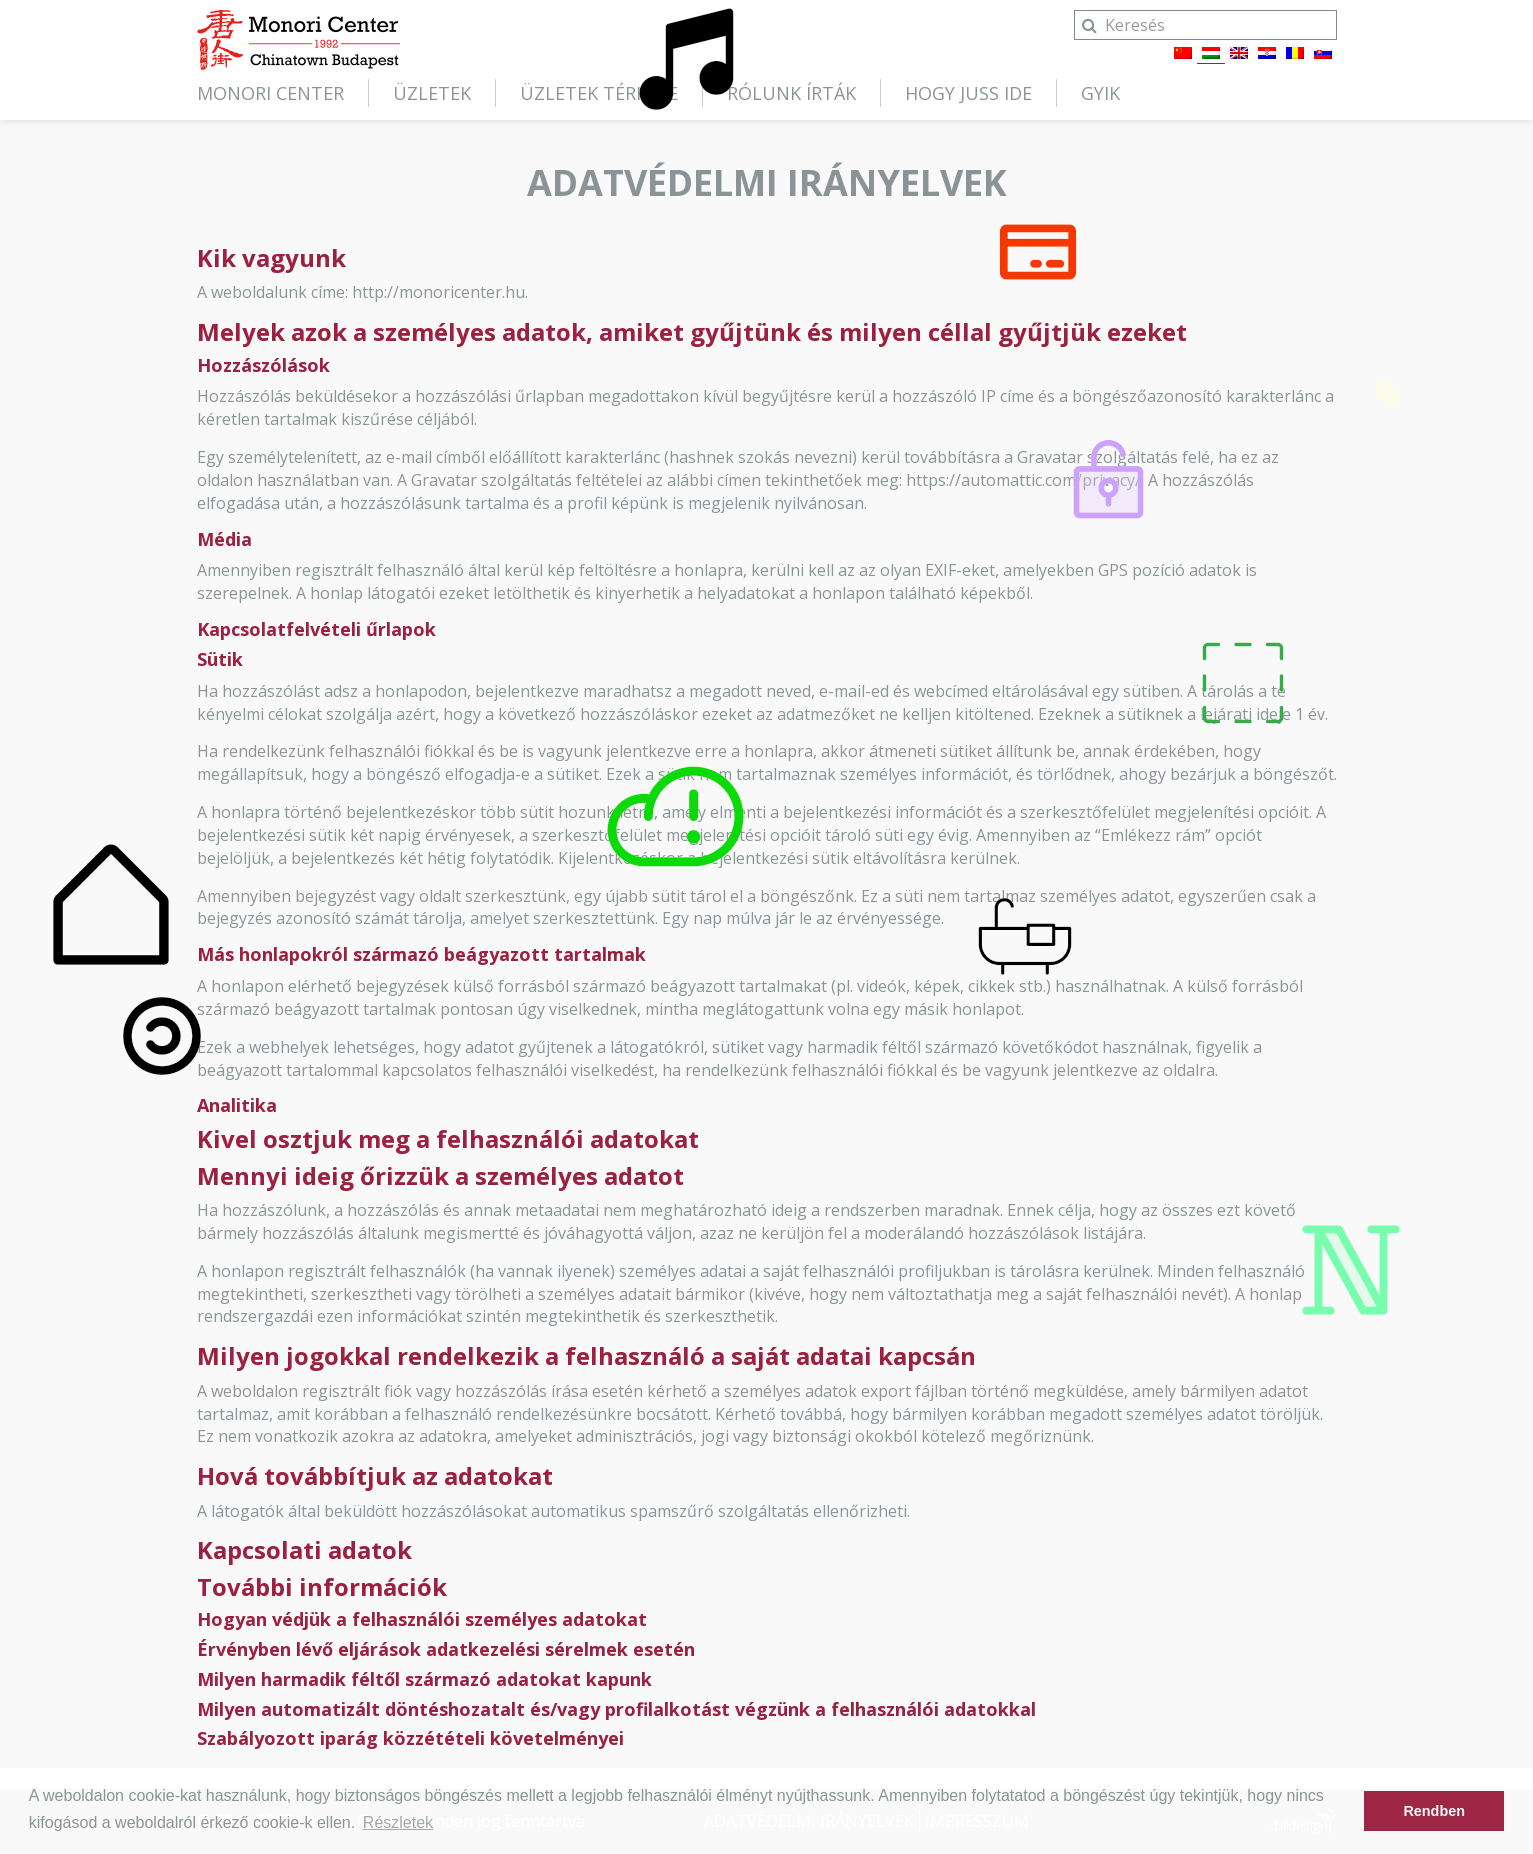 The height and width of the screenshot is (1854, 1533). What do you see at coordinates (692, 61) in the screenshot?
I see `access music or audio library` at bounding box center [692, 61].